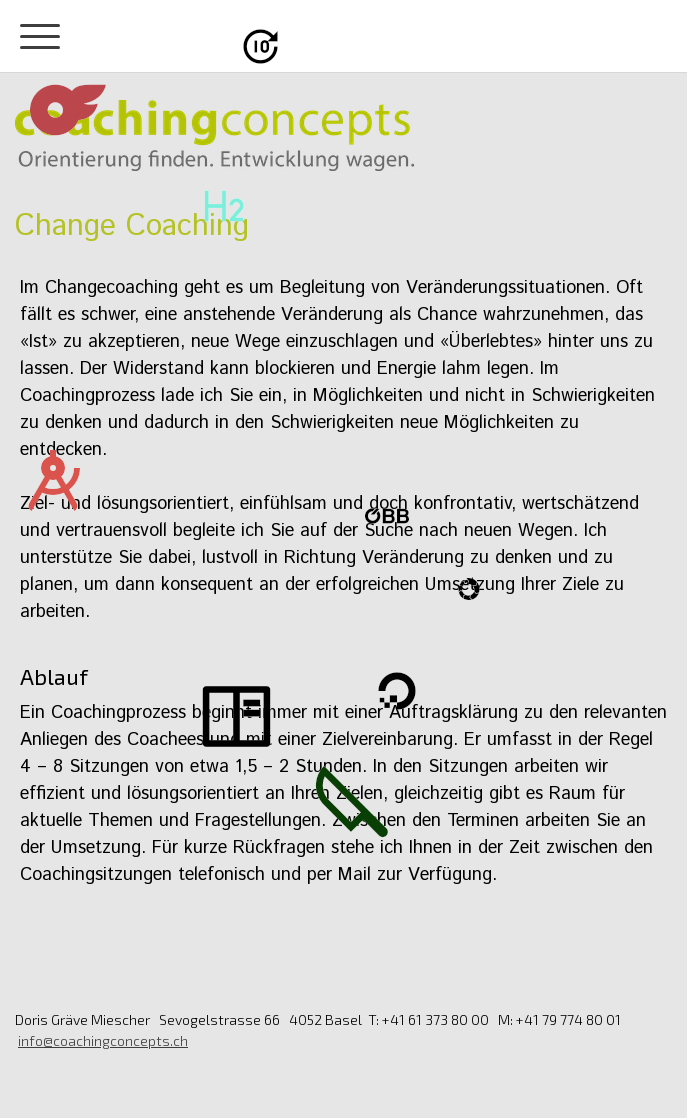 This screenshot has width=687, height=1118. I want to click on DigitalOcean brand logo, so click(397, 691).